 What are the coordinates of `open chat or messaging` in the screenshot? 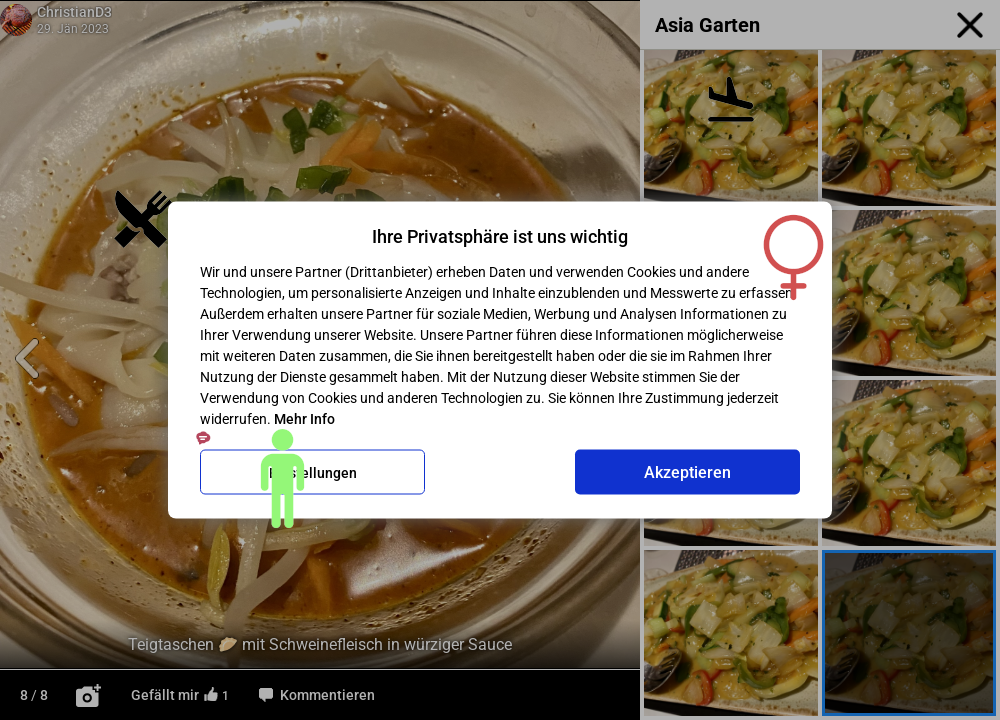 It's located at (203, 438).